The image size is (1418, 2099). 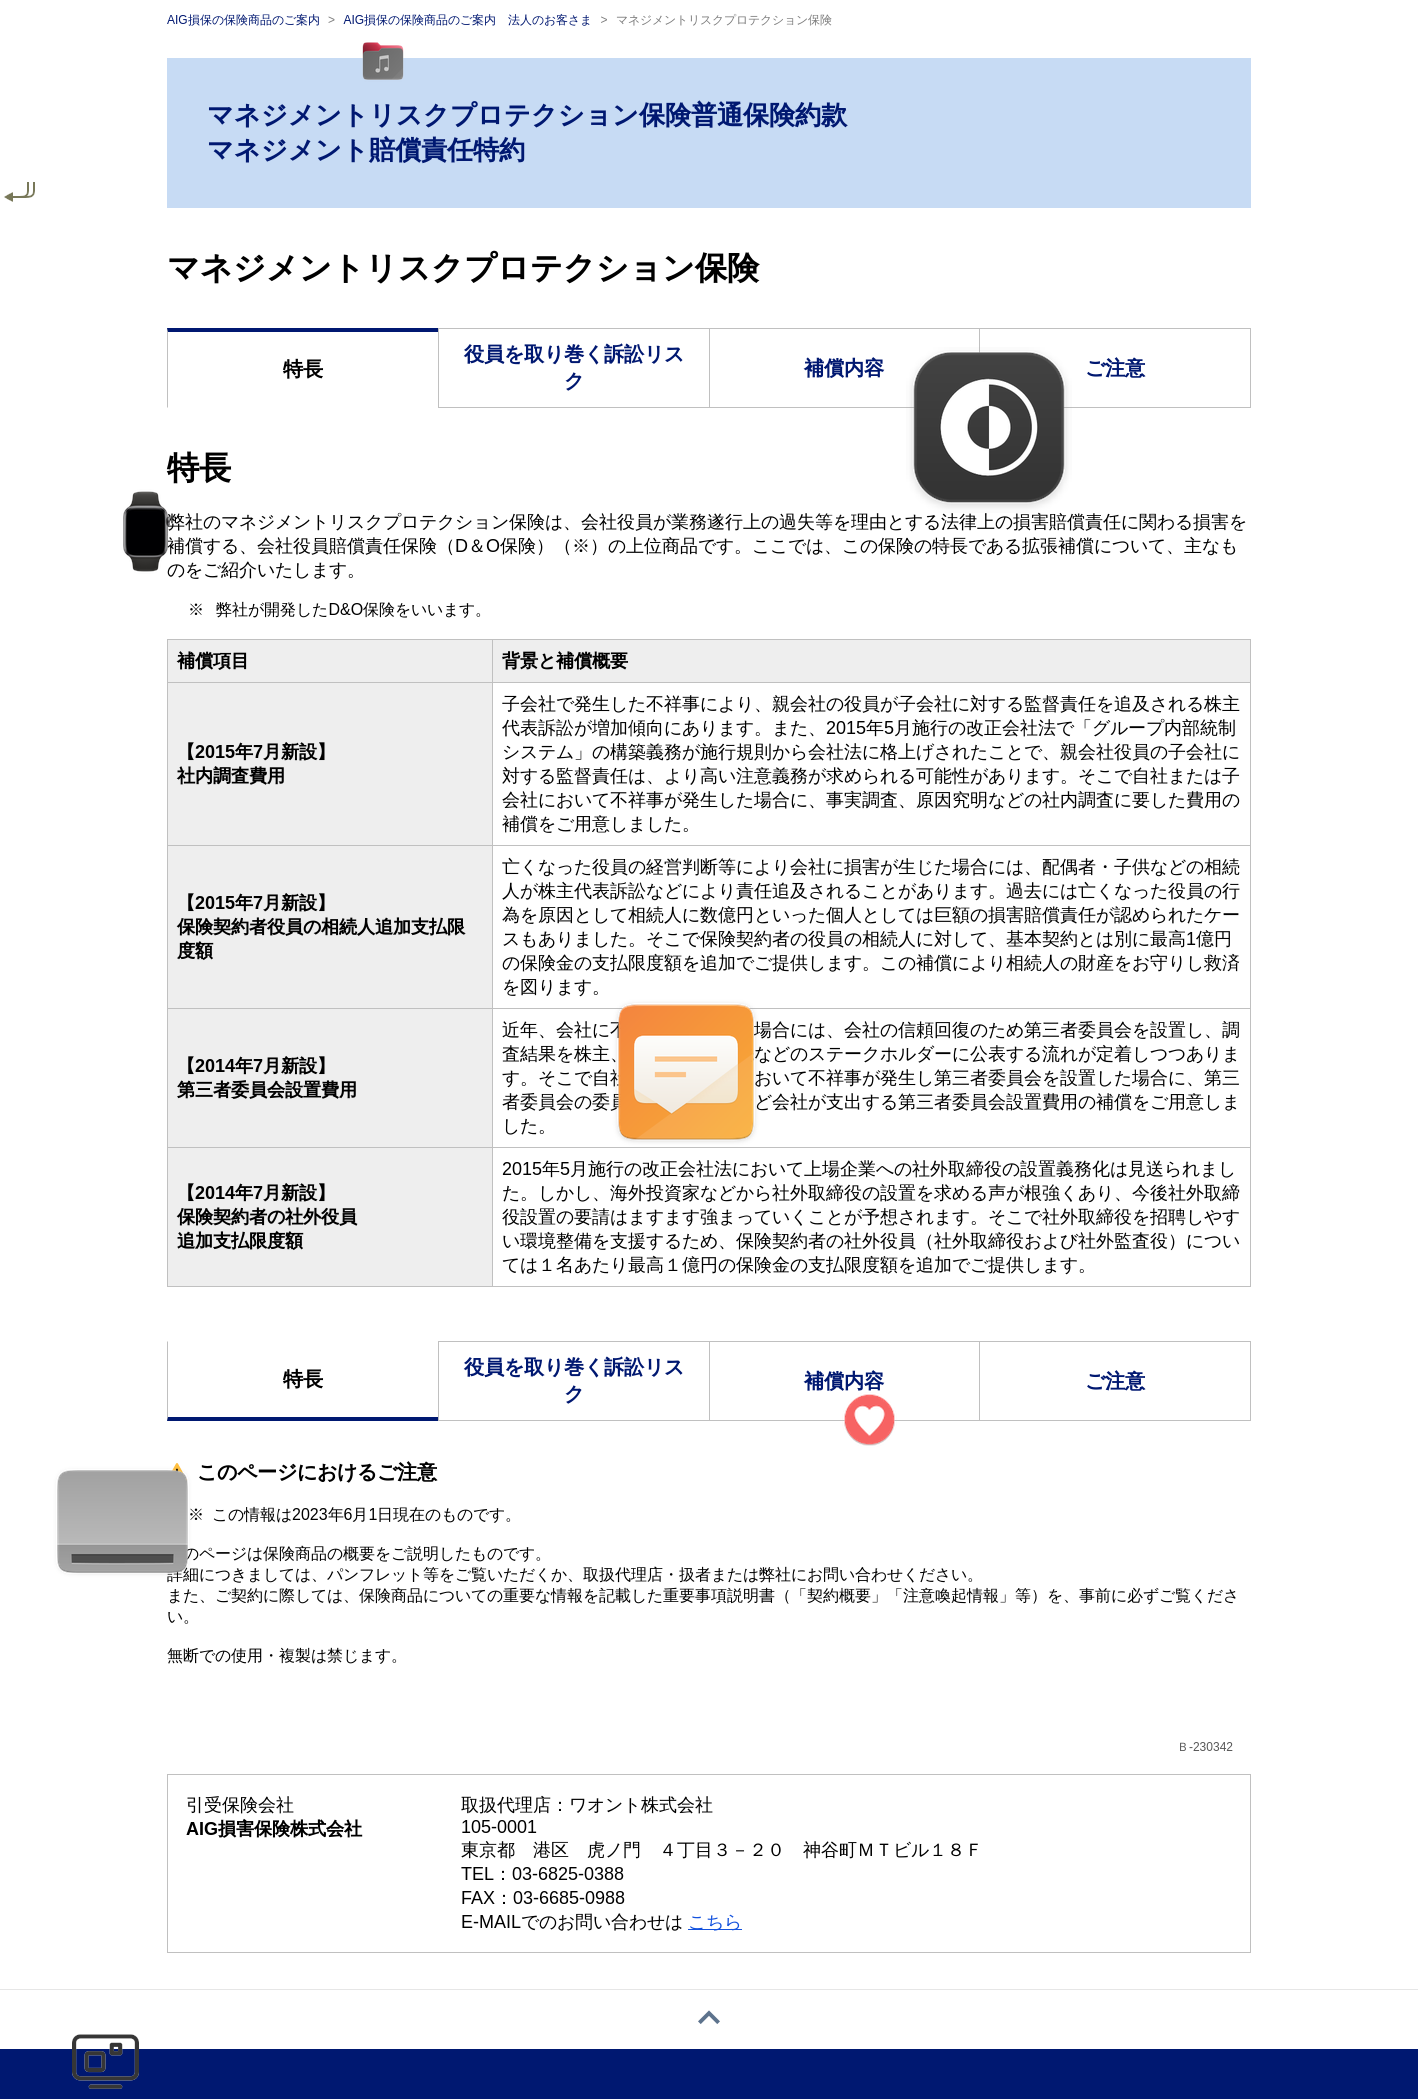 I want to click on mark item as favorite, so click(x=869, y=1419).